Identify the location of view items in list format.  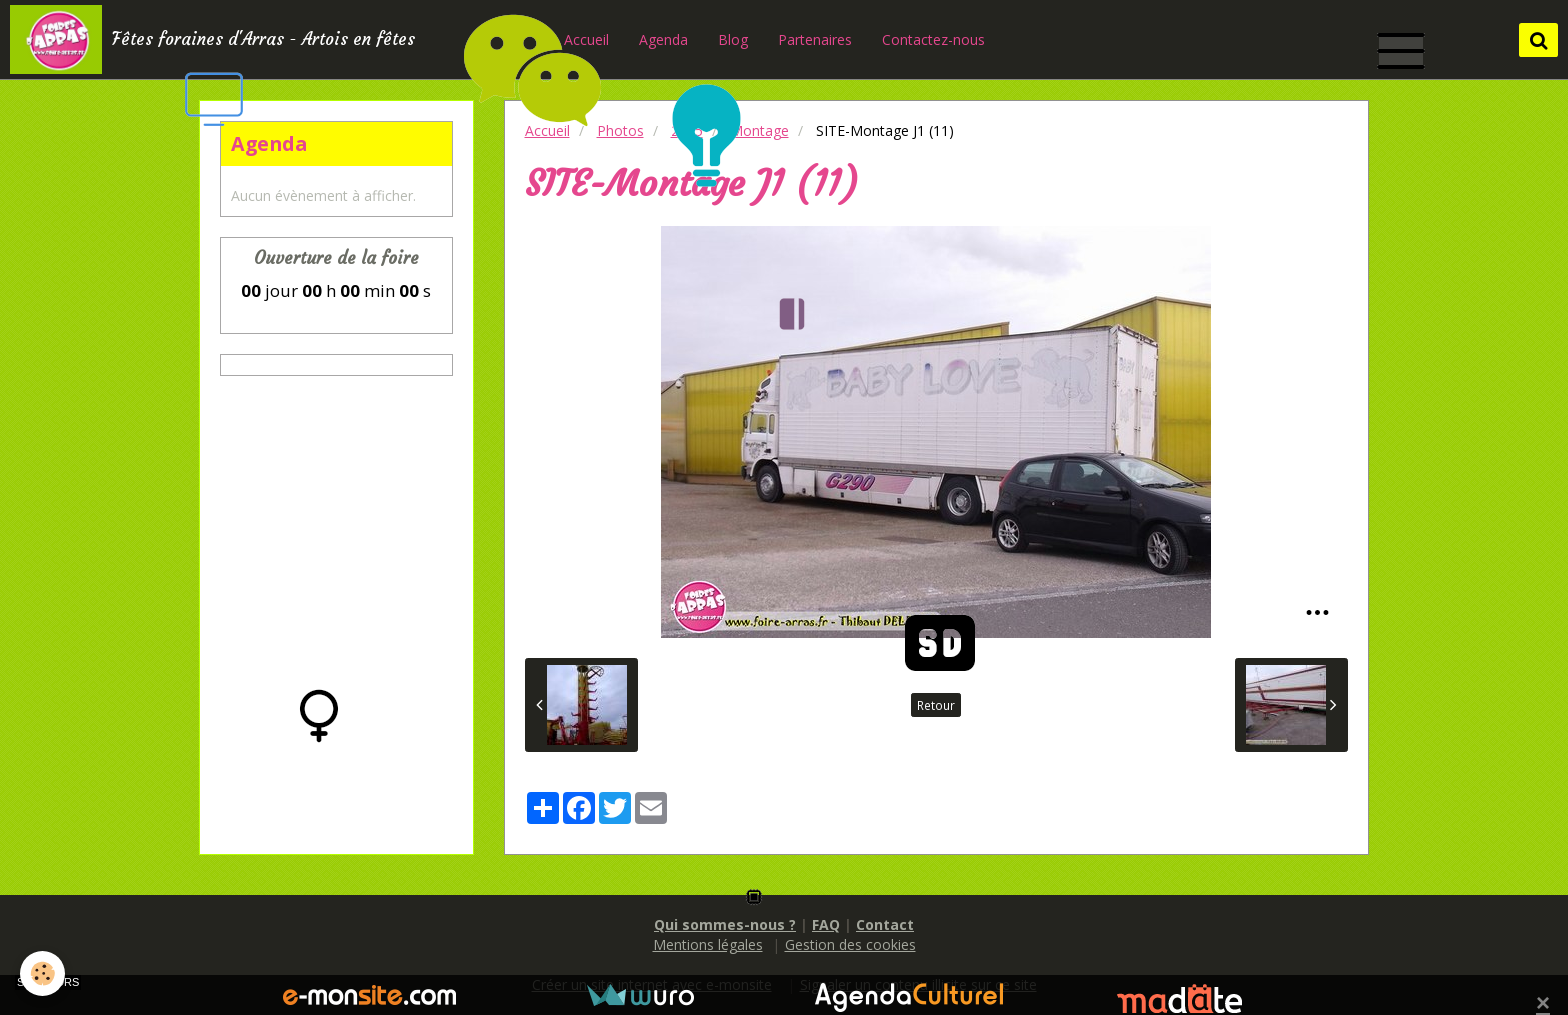
(1401, 51).